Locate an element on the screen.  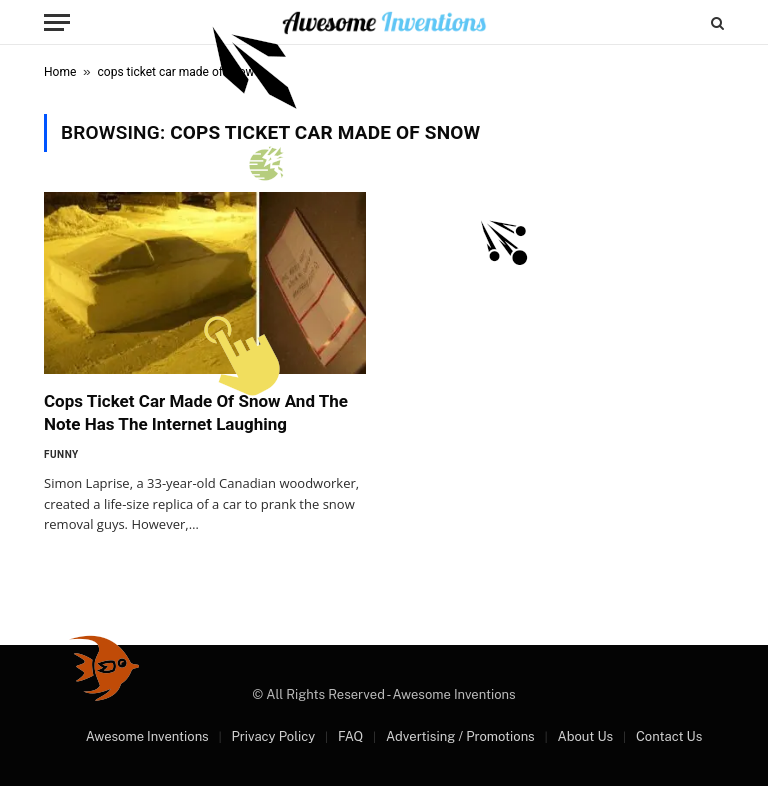
indicates catastrophic event or destruction in gameplay is located at coordinates (266, 163).